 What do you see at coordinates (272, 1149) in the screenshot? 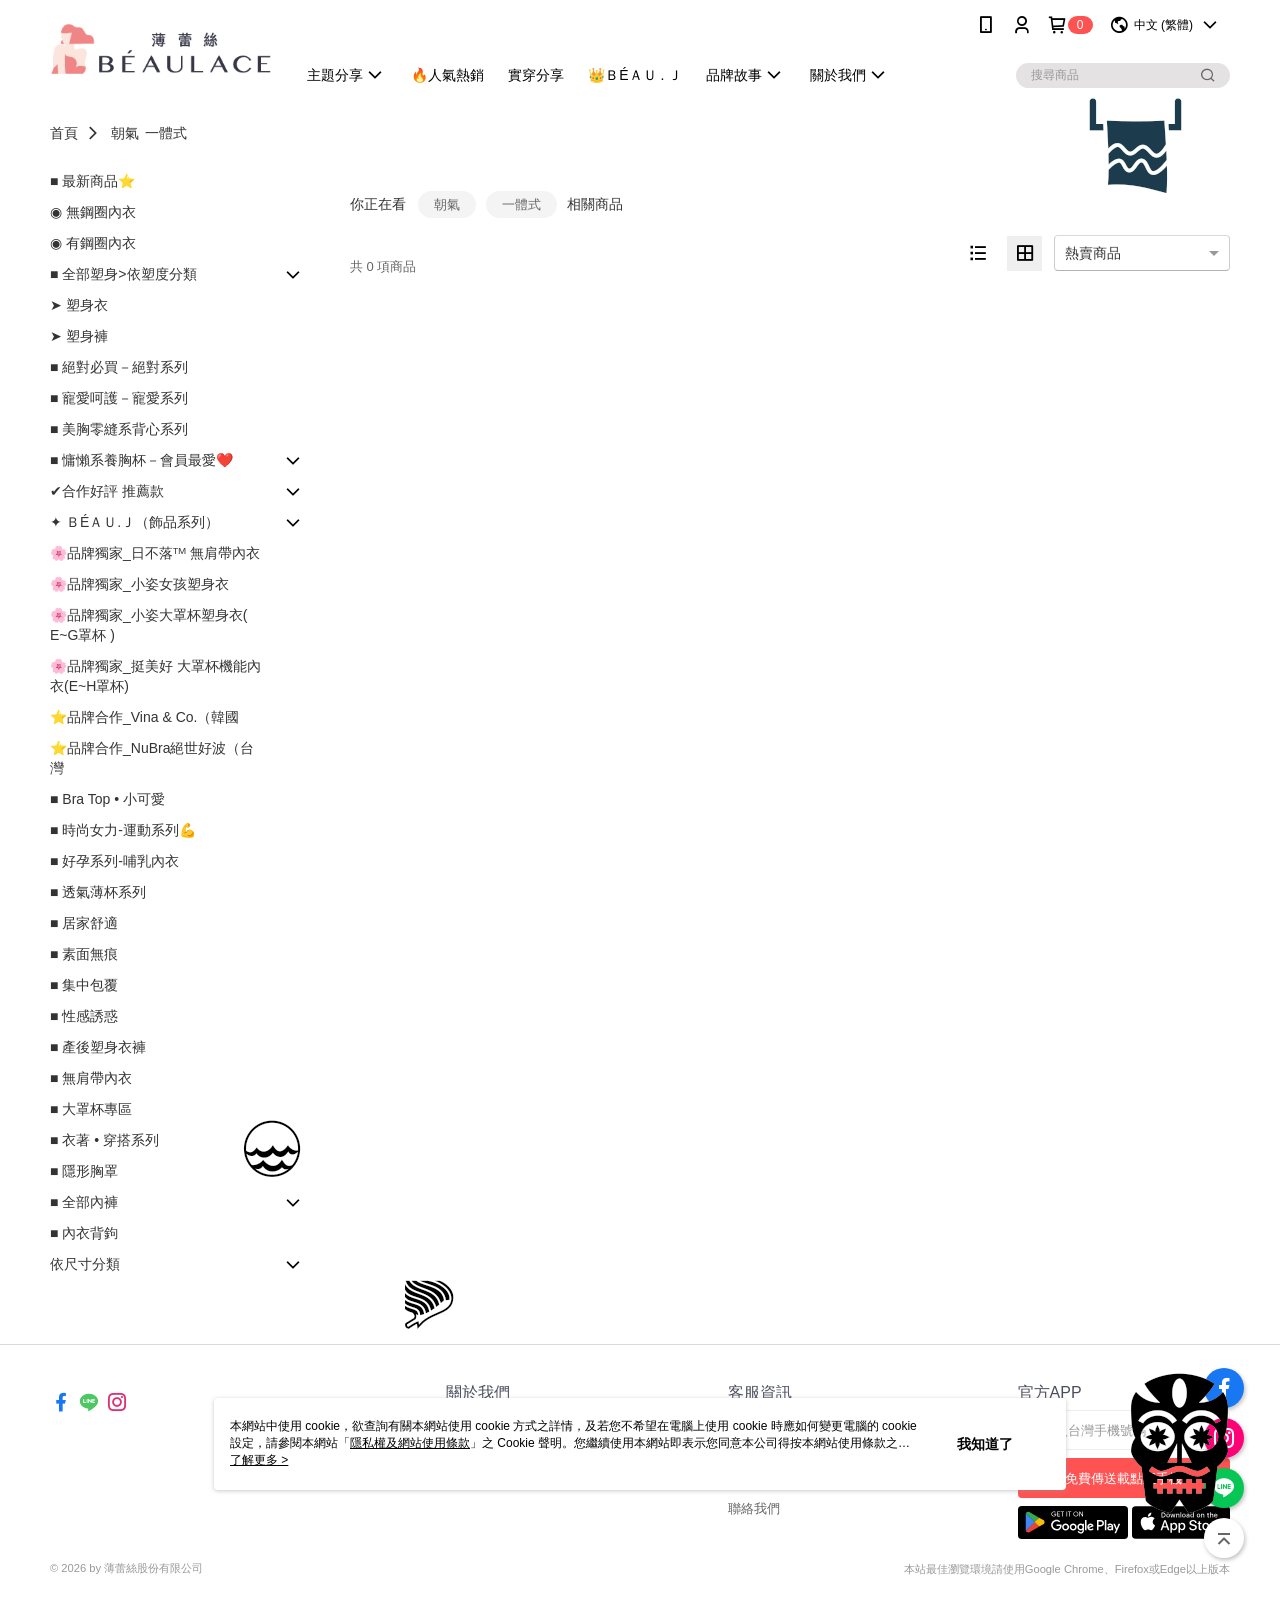
I see `indicates ocean or maritime game mode` at bounding box center [272, 1149].